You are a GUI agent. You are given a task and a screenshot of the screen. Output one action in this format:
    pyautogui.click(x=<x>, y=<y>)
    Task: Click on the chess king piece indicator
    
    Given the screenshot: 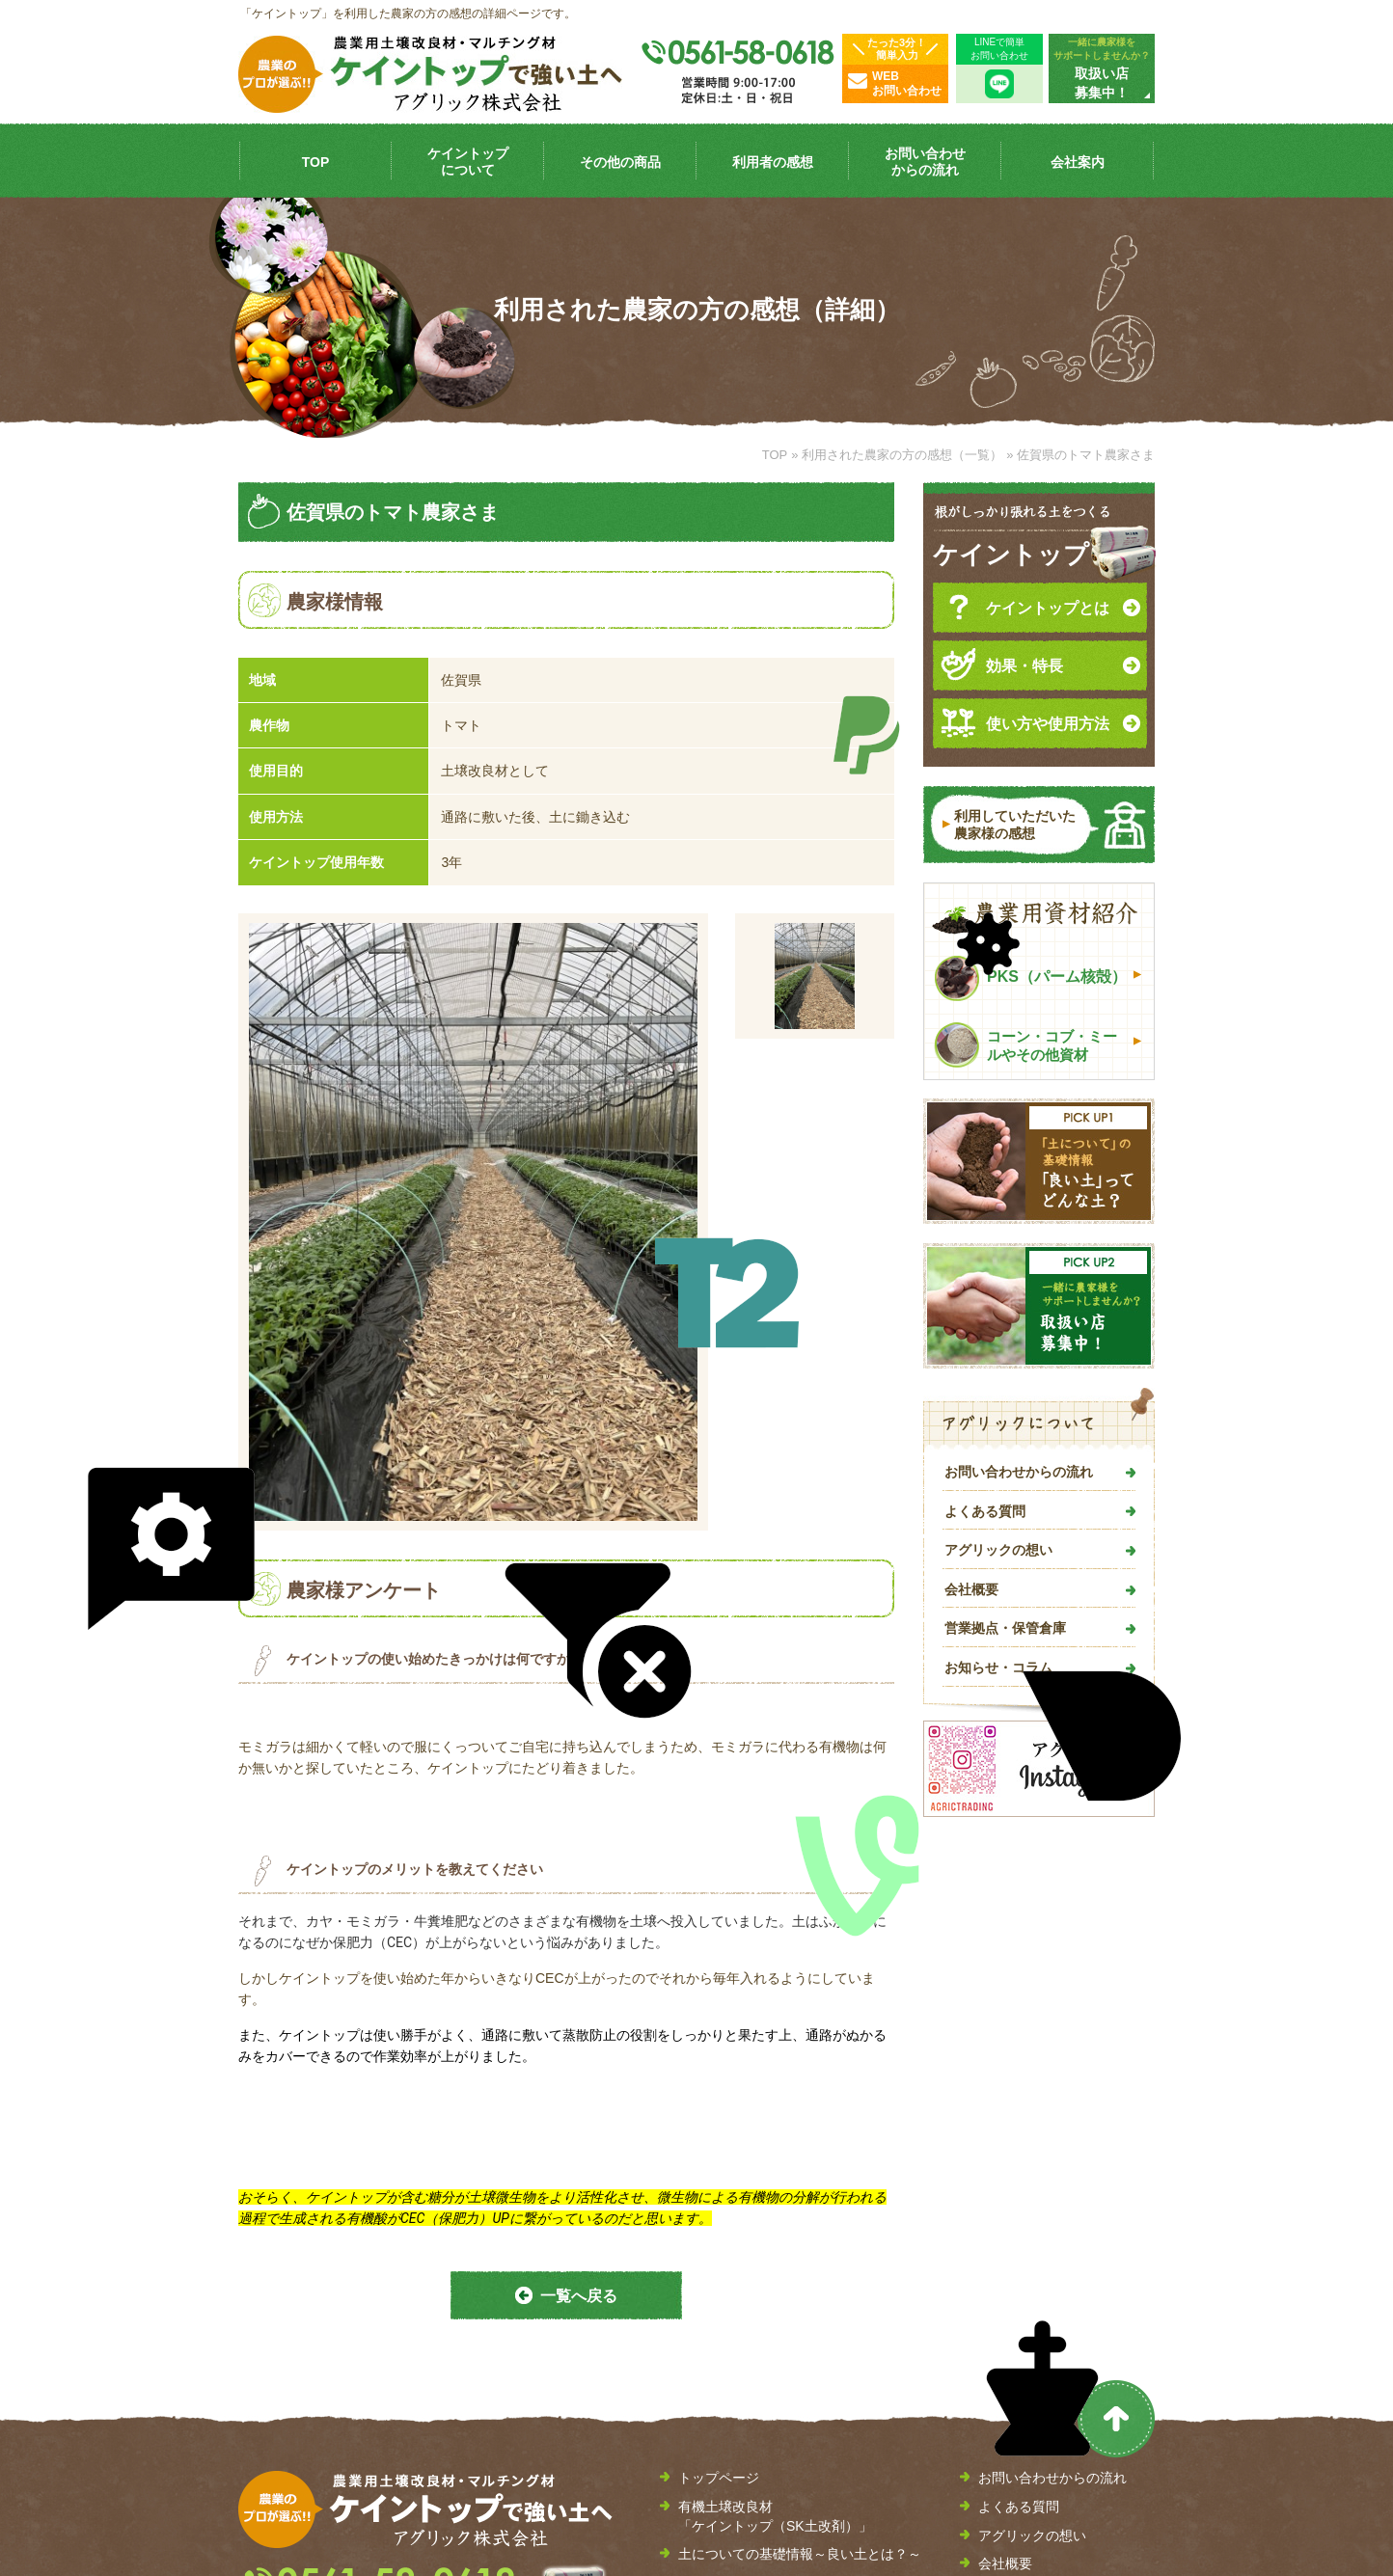 What is the action you would take?
    pyautogui.click(x=1042, y=2392)
    